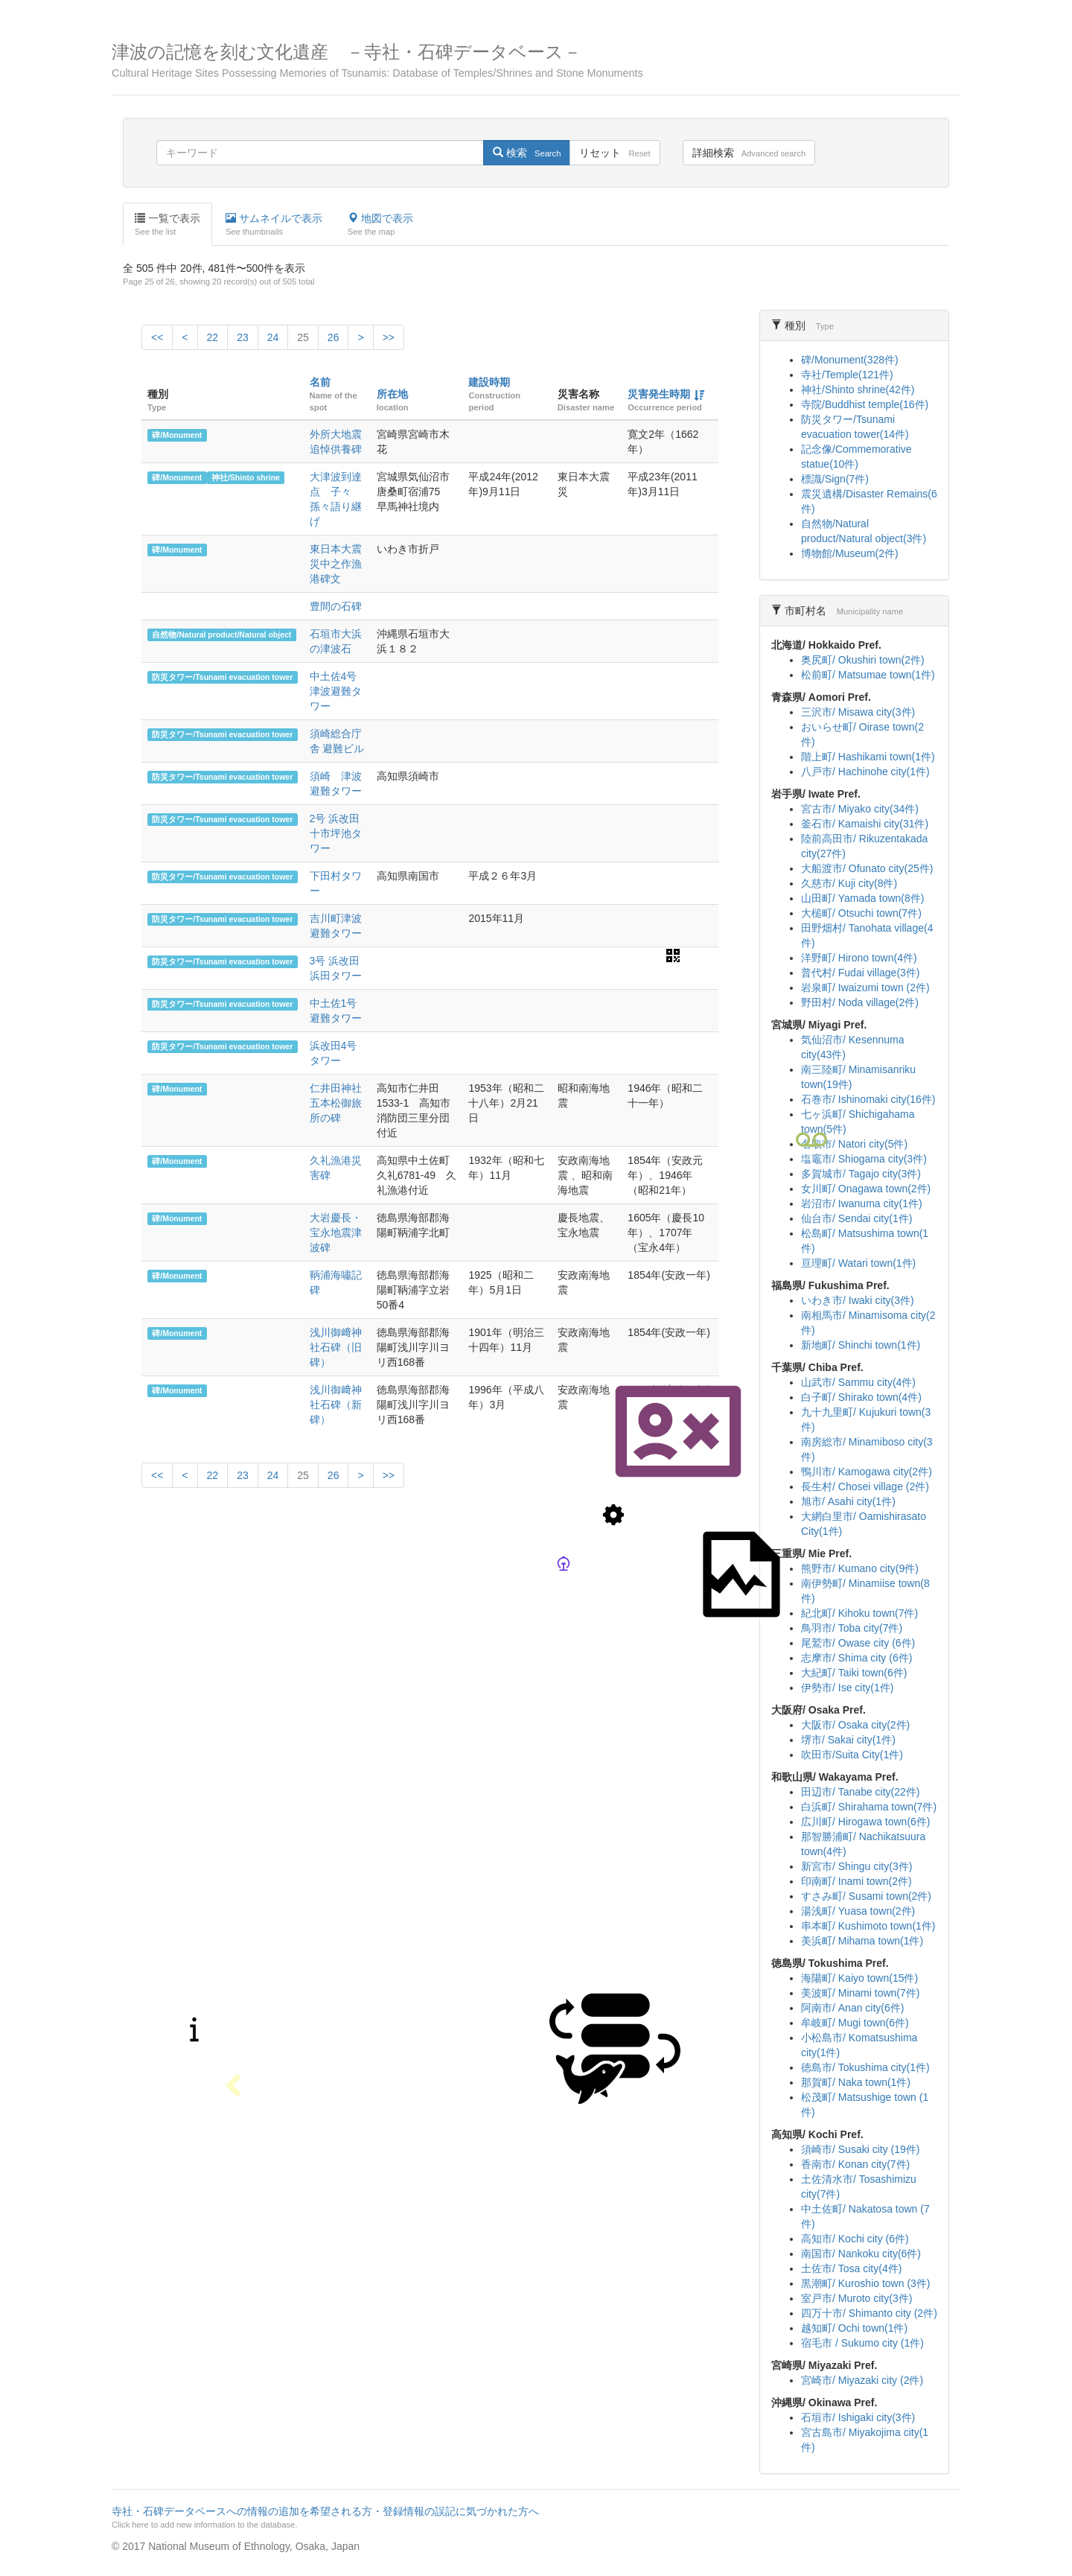 This screenshot has height=2576, width=1072. Describe the element at coordinates (613, 1515) in the screenshot. I see `access settings or preferences` at that location.